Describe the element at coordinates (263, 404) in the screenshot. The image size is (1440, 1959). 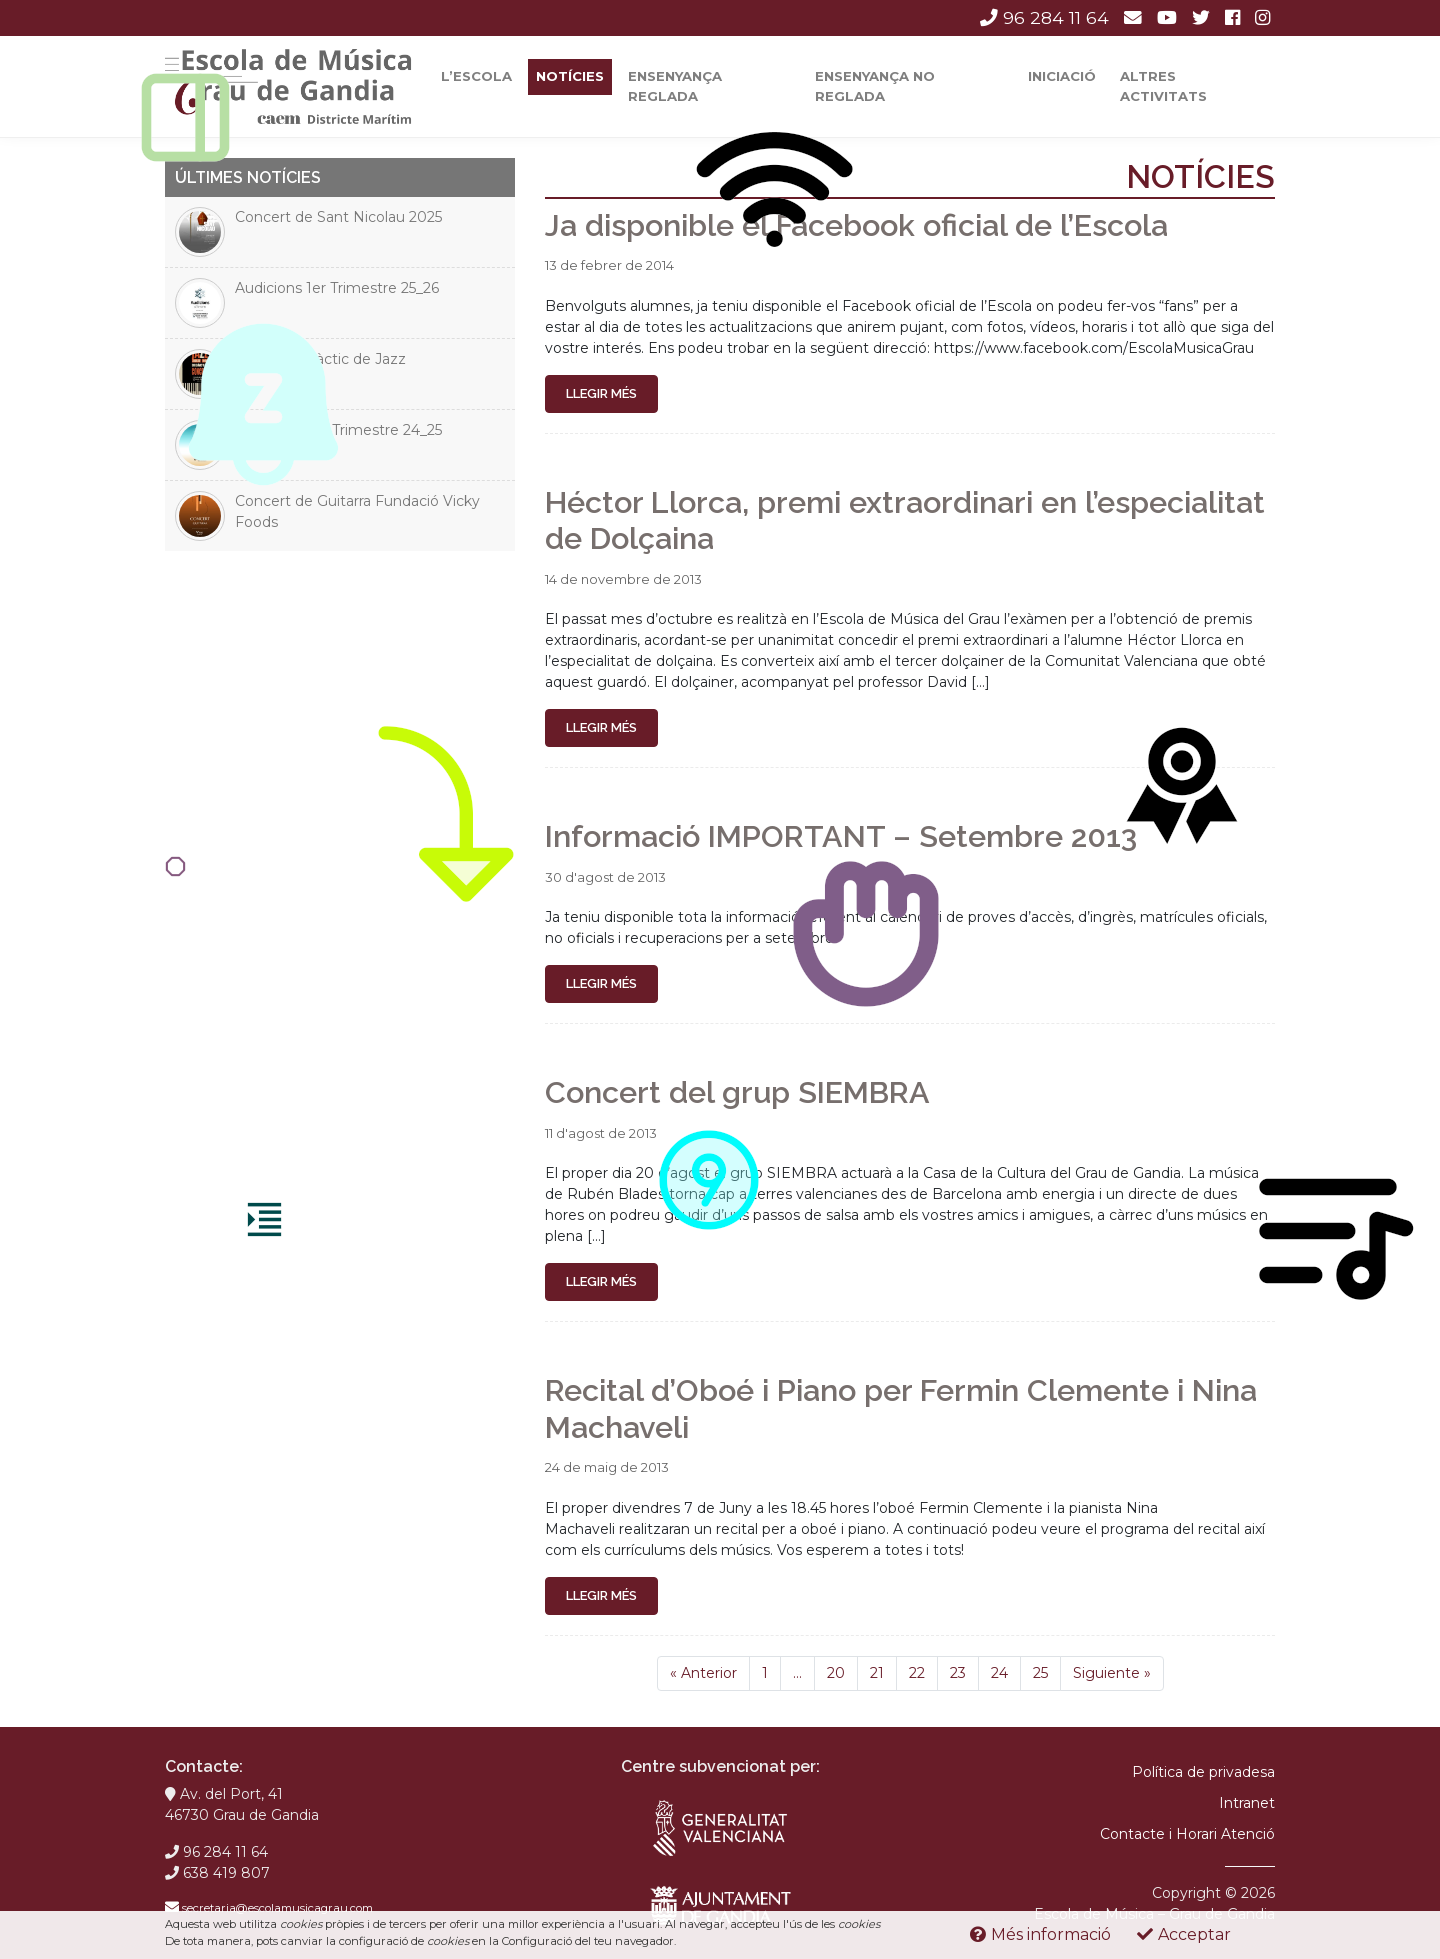
I see `mute notifications or enable do not disturb mode` at that location.